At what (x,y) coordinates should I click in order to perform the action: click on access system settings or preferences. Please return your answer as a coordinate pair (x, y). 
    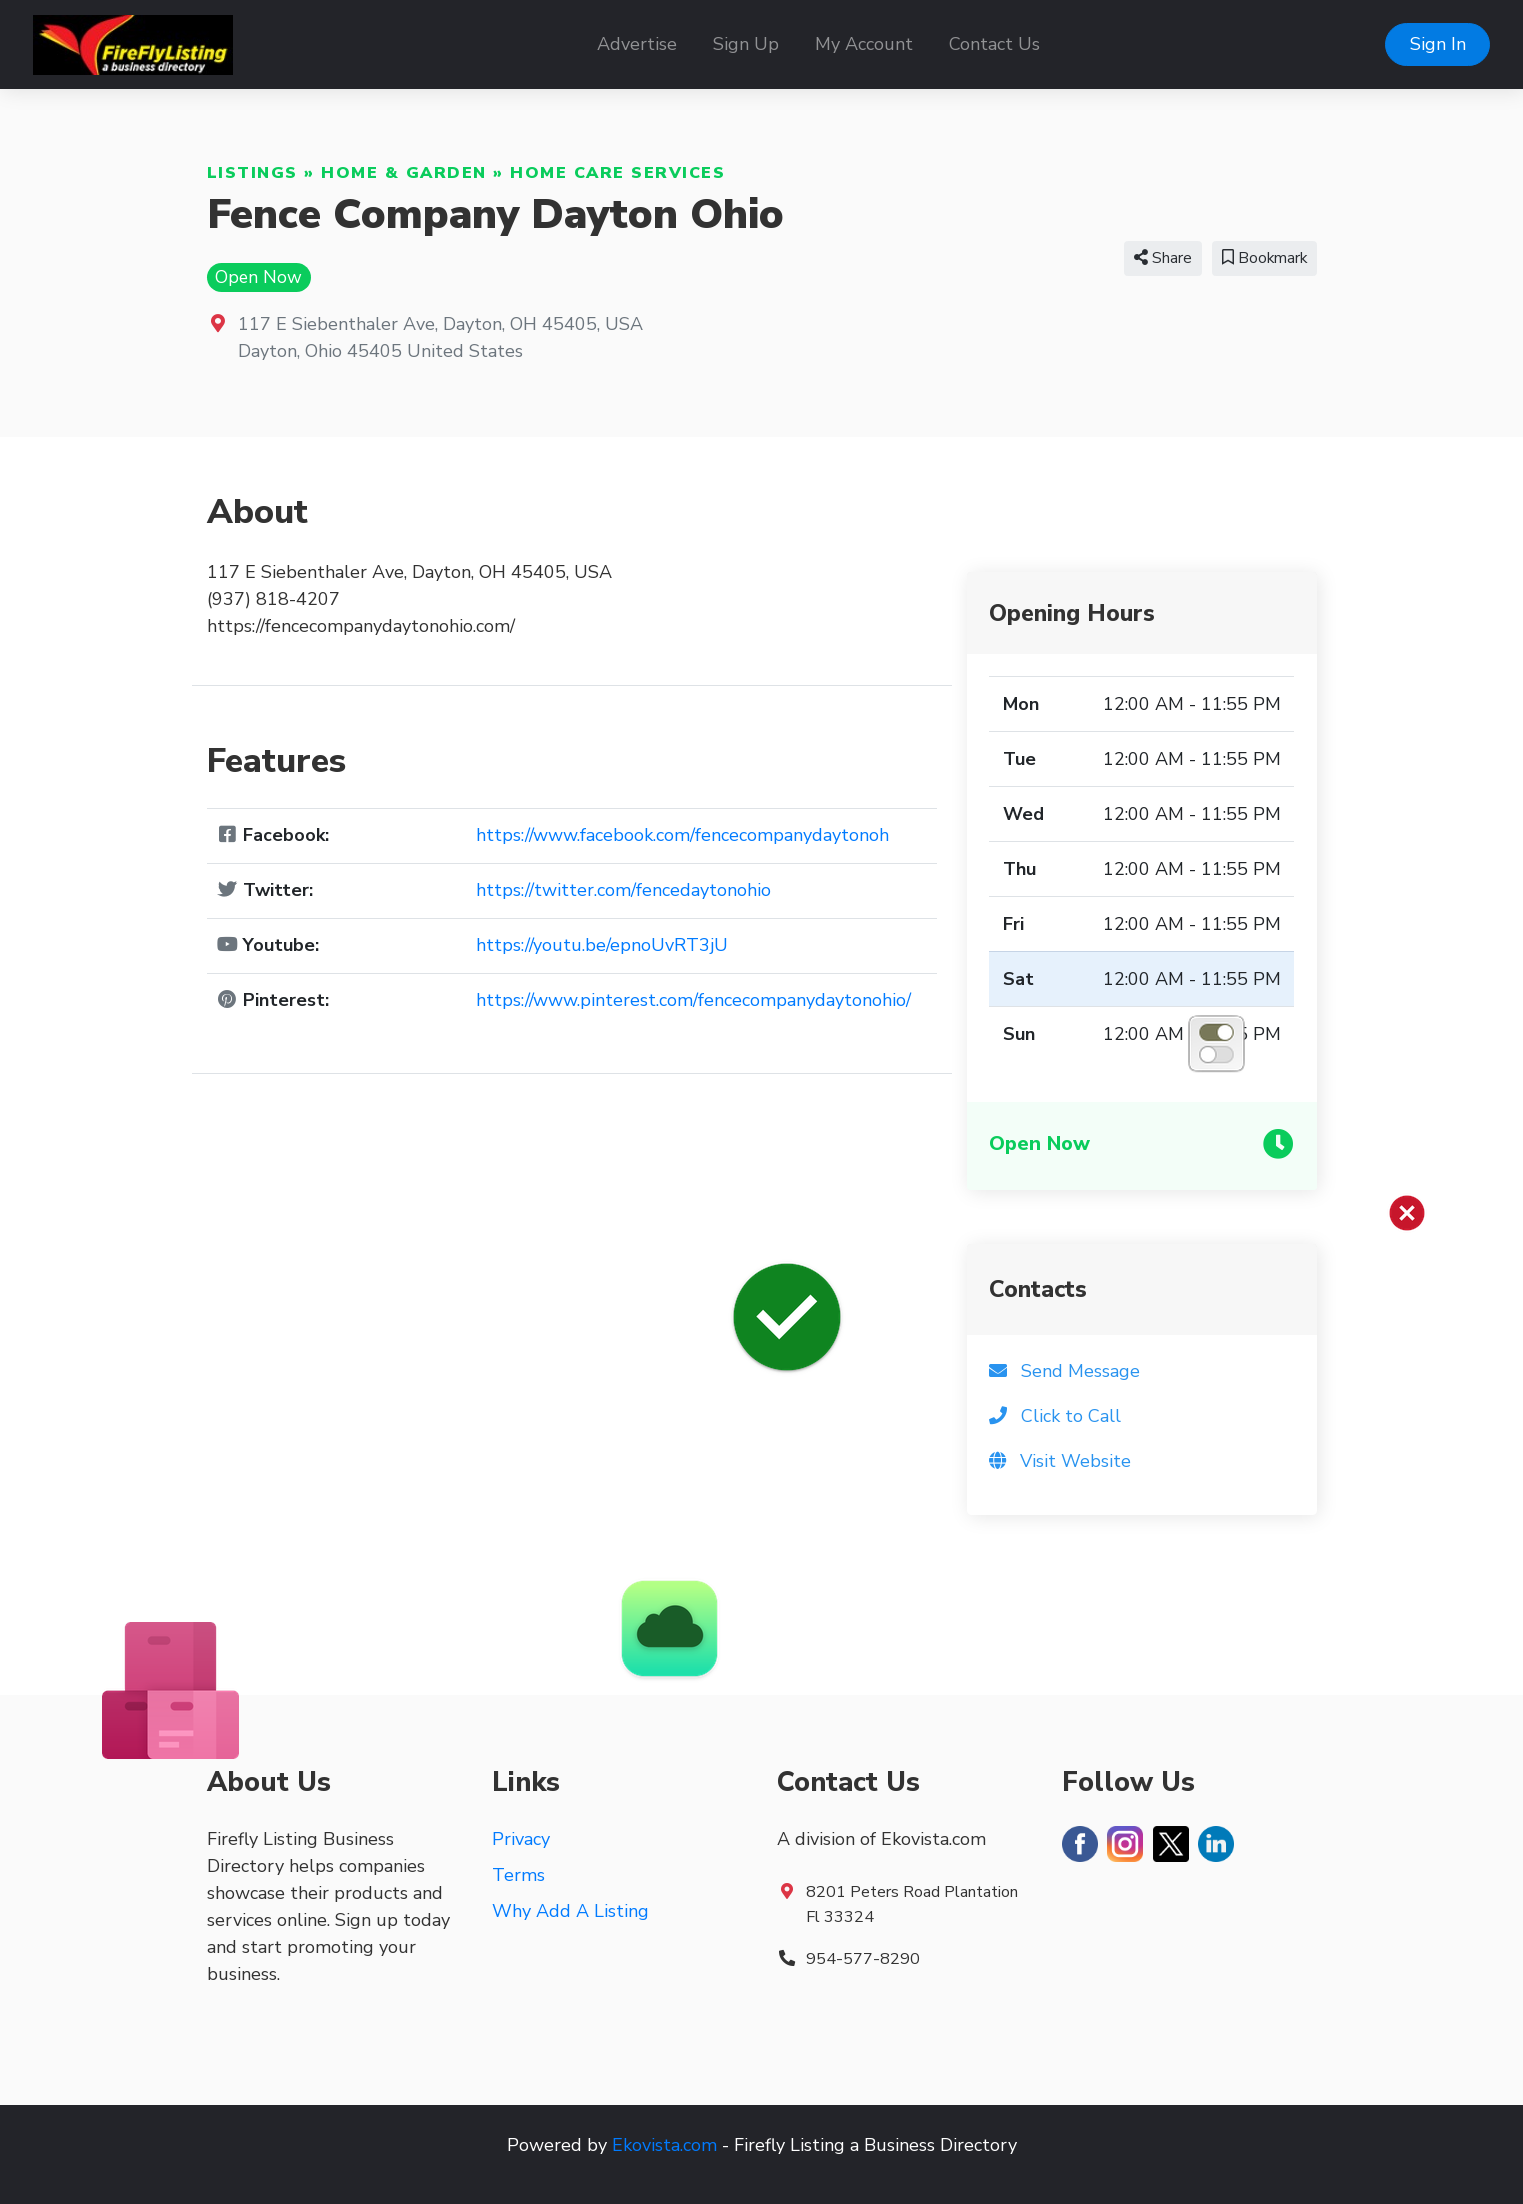
    Looking at the image, I should click on (1216, 1043).